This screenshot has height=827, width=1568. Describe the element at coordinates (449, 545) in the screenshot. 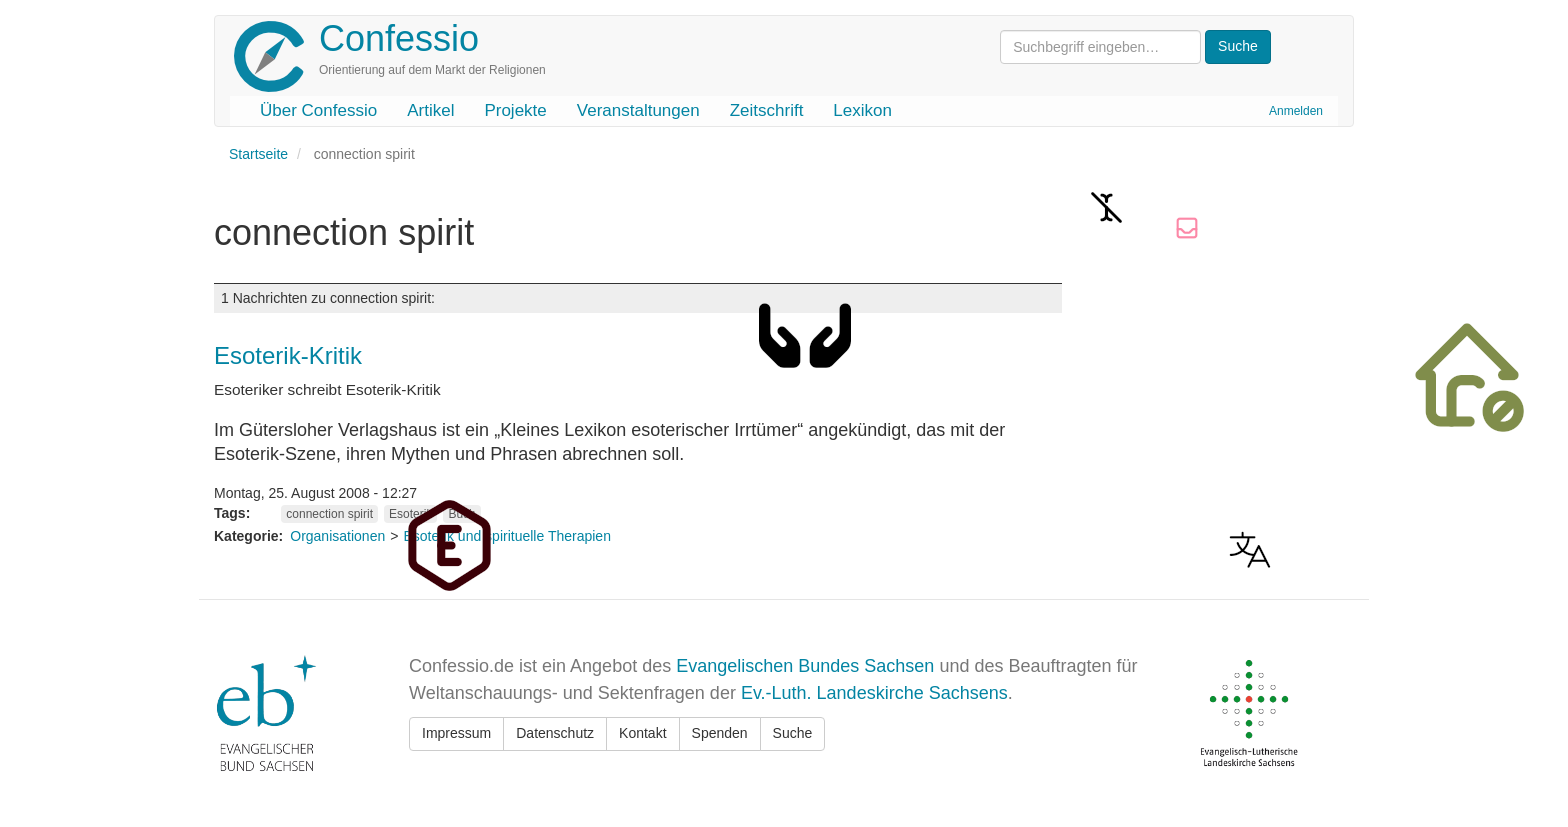

I see `app icon or logo featuring the letter E` at that location.